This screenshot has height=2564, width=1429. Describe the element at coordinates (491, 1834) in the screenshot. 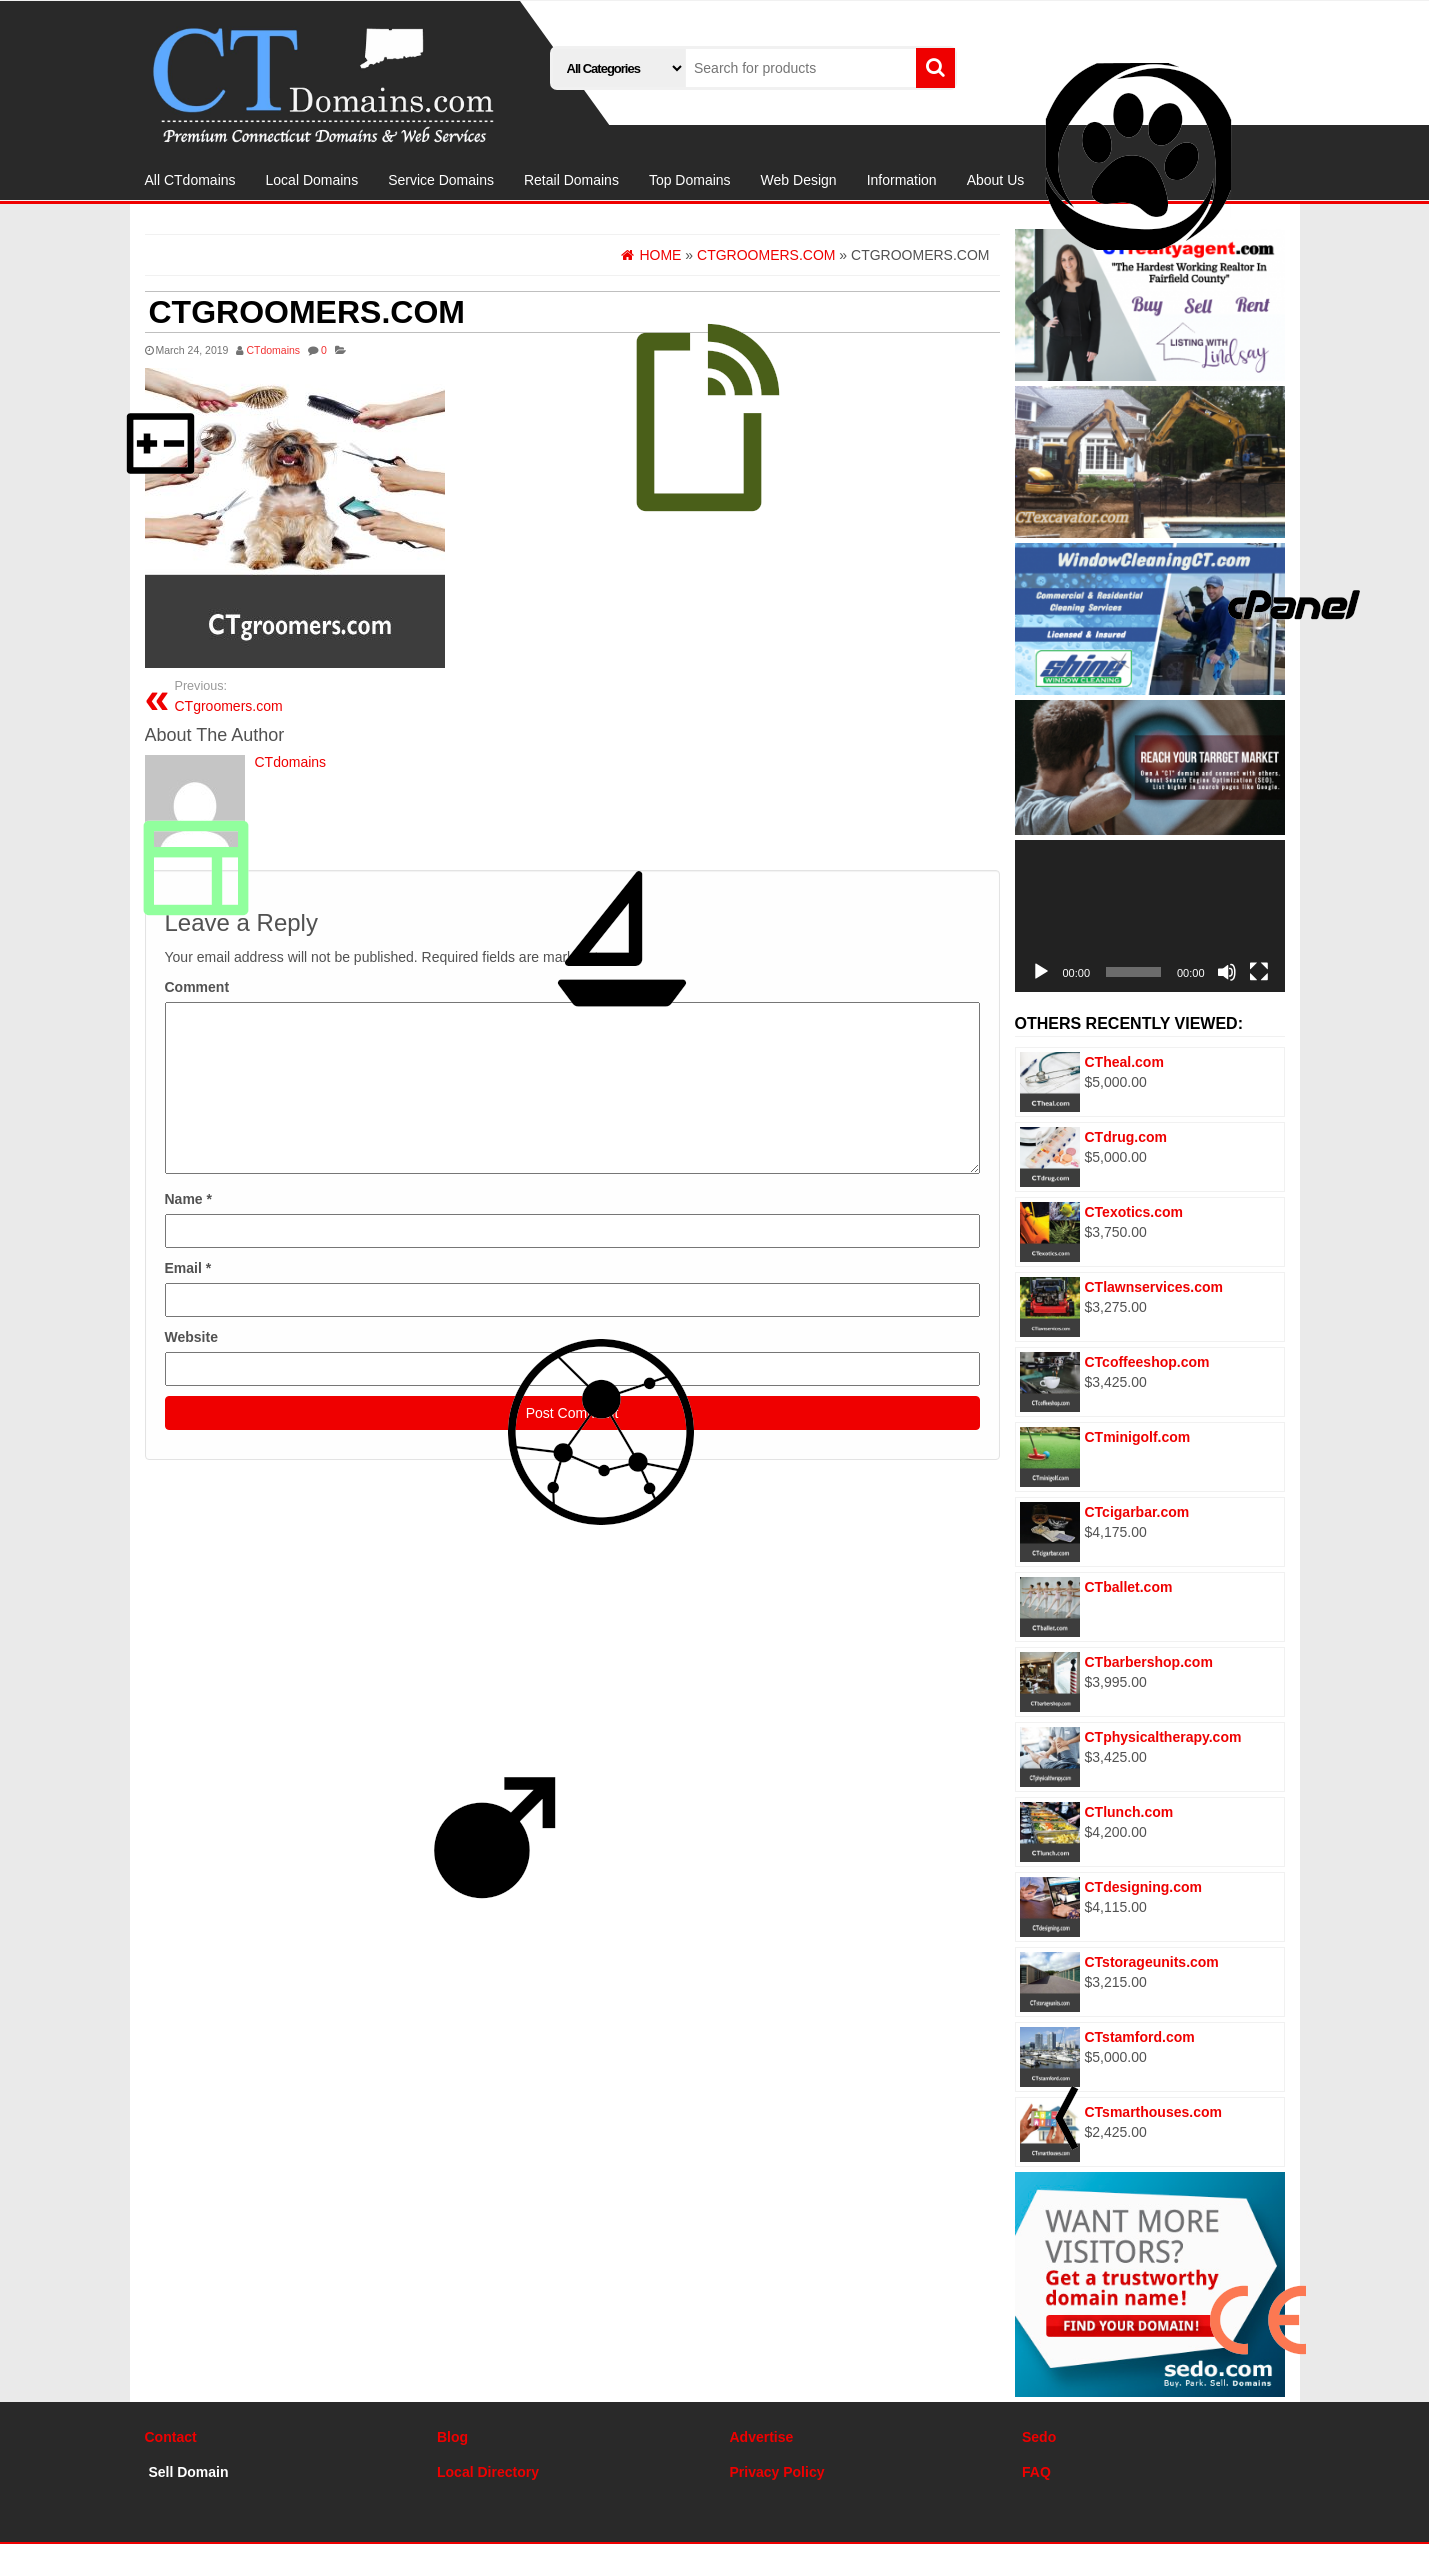

I see `indicates male or men's section` at that location.